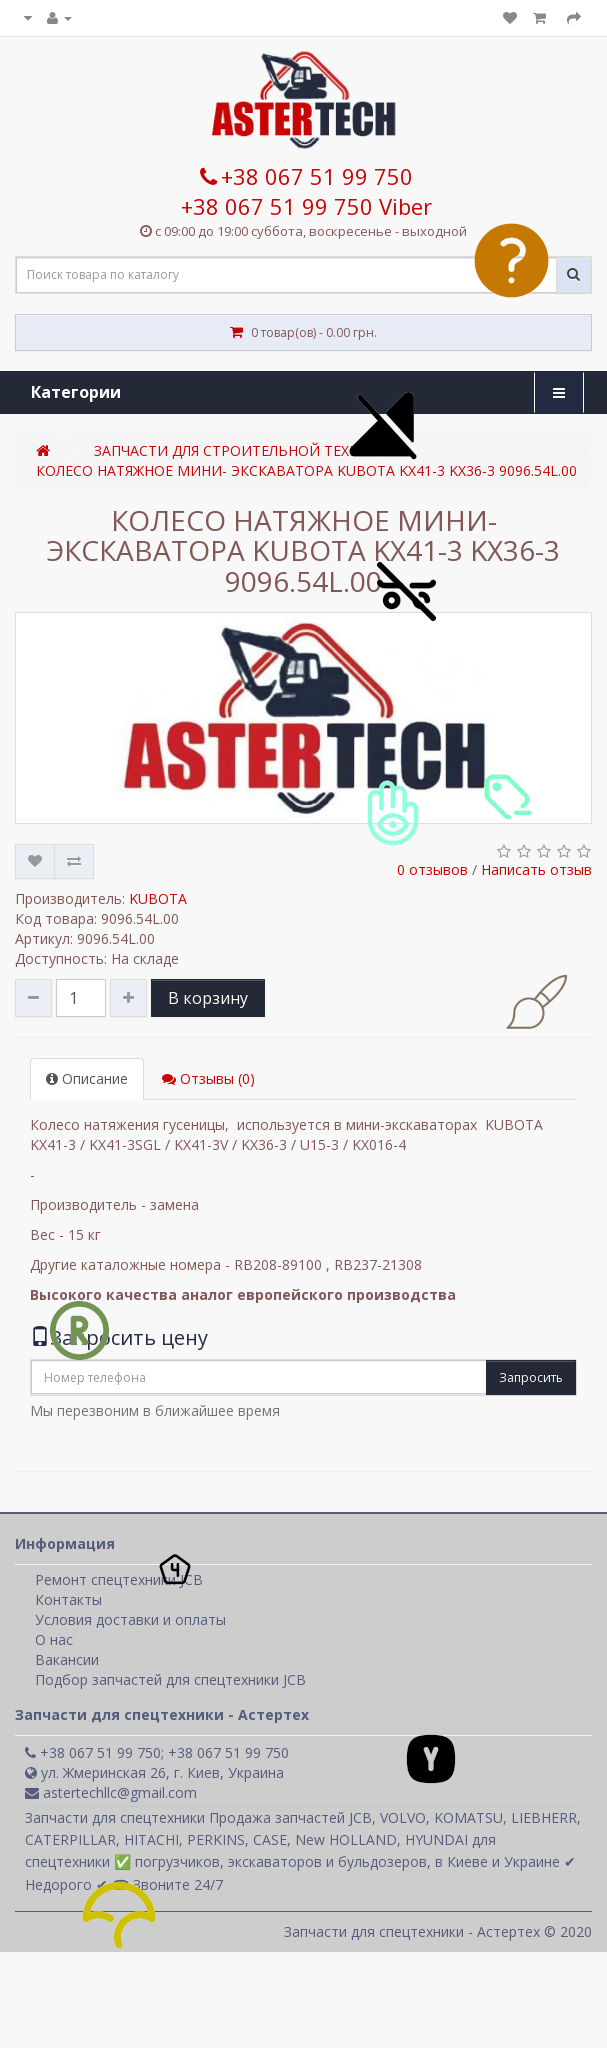 Image resolution: width=607 pixels, height=2048 pixels. What do you see at coordinates (507, 797) in the screenshot?
I see `remove a tag or label` at bounding box center [507, 797].